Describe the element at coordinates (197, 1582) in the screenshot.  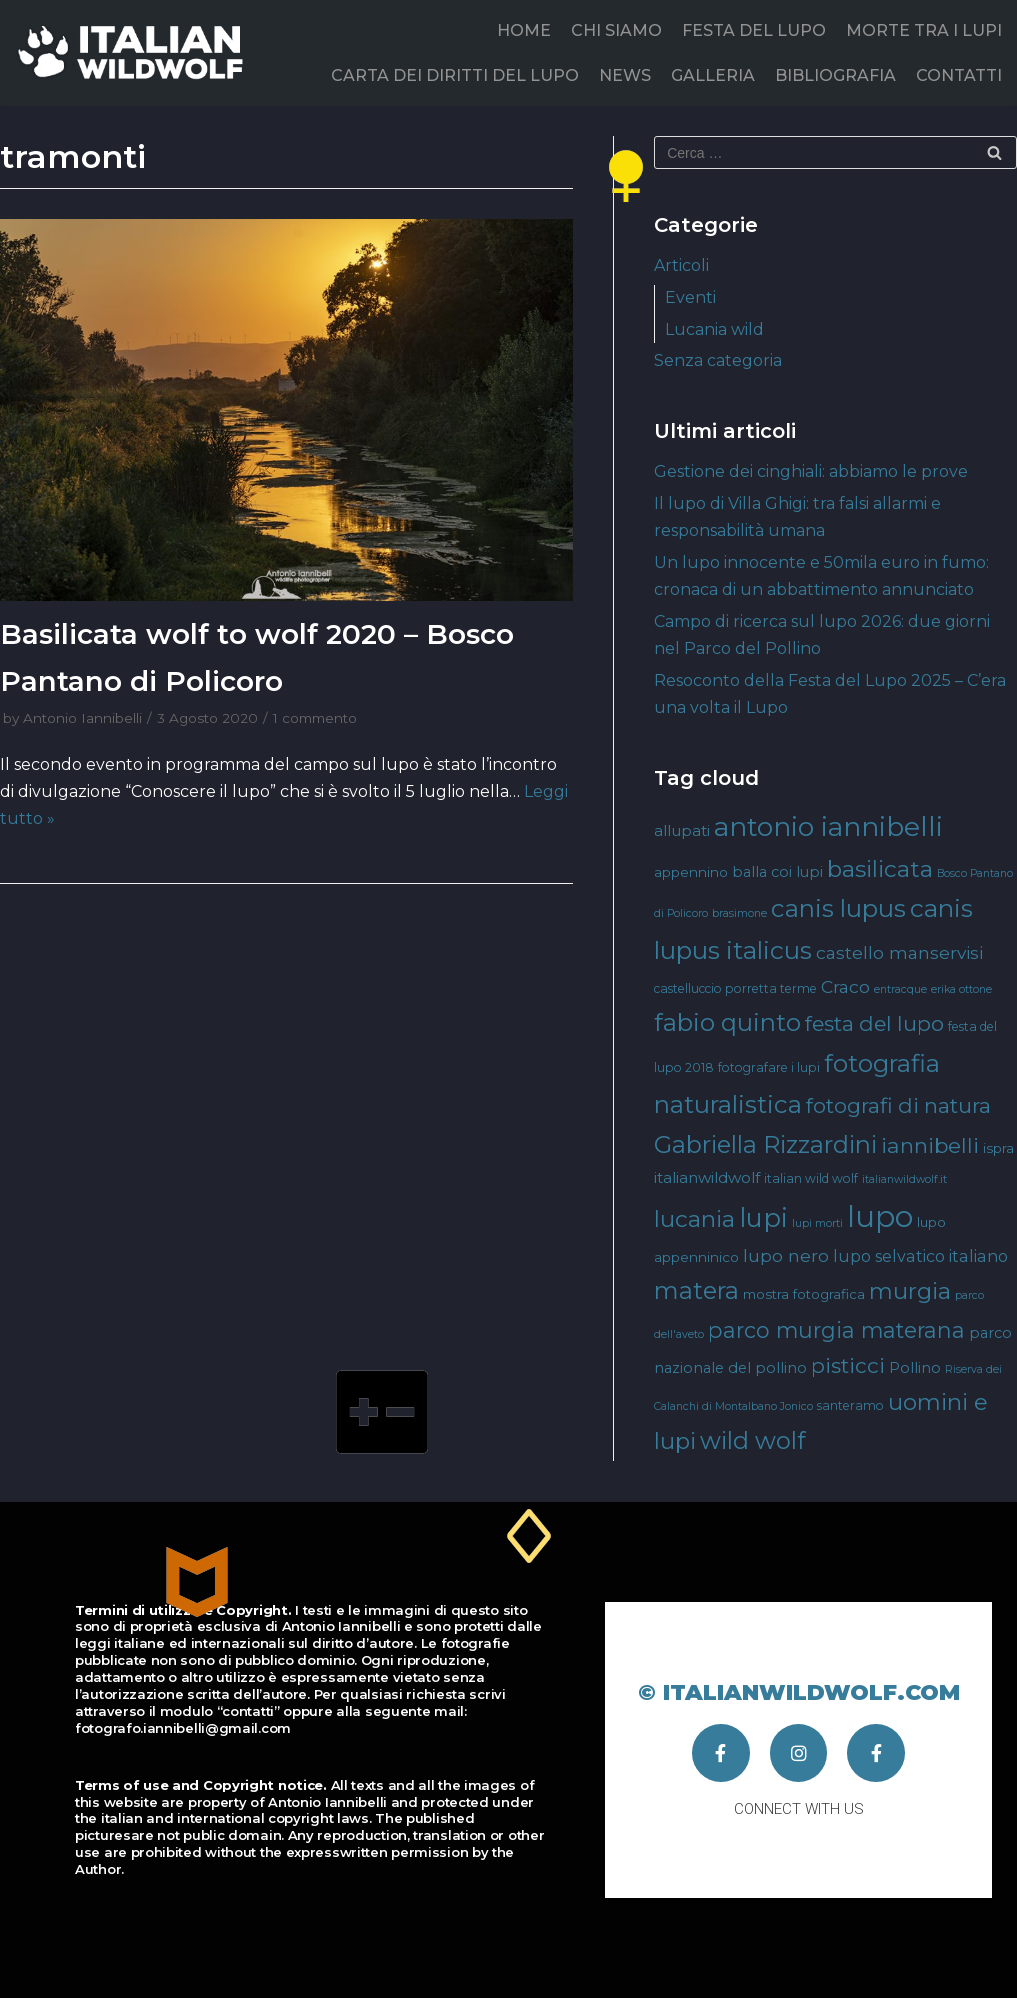
I see `mcafee antivirus software logo` at that location.